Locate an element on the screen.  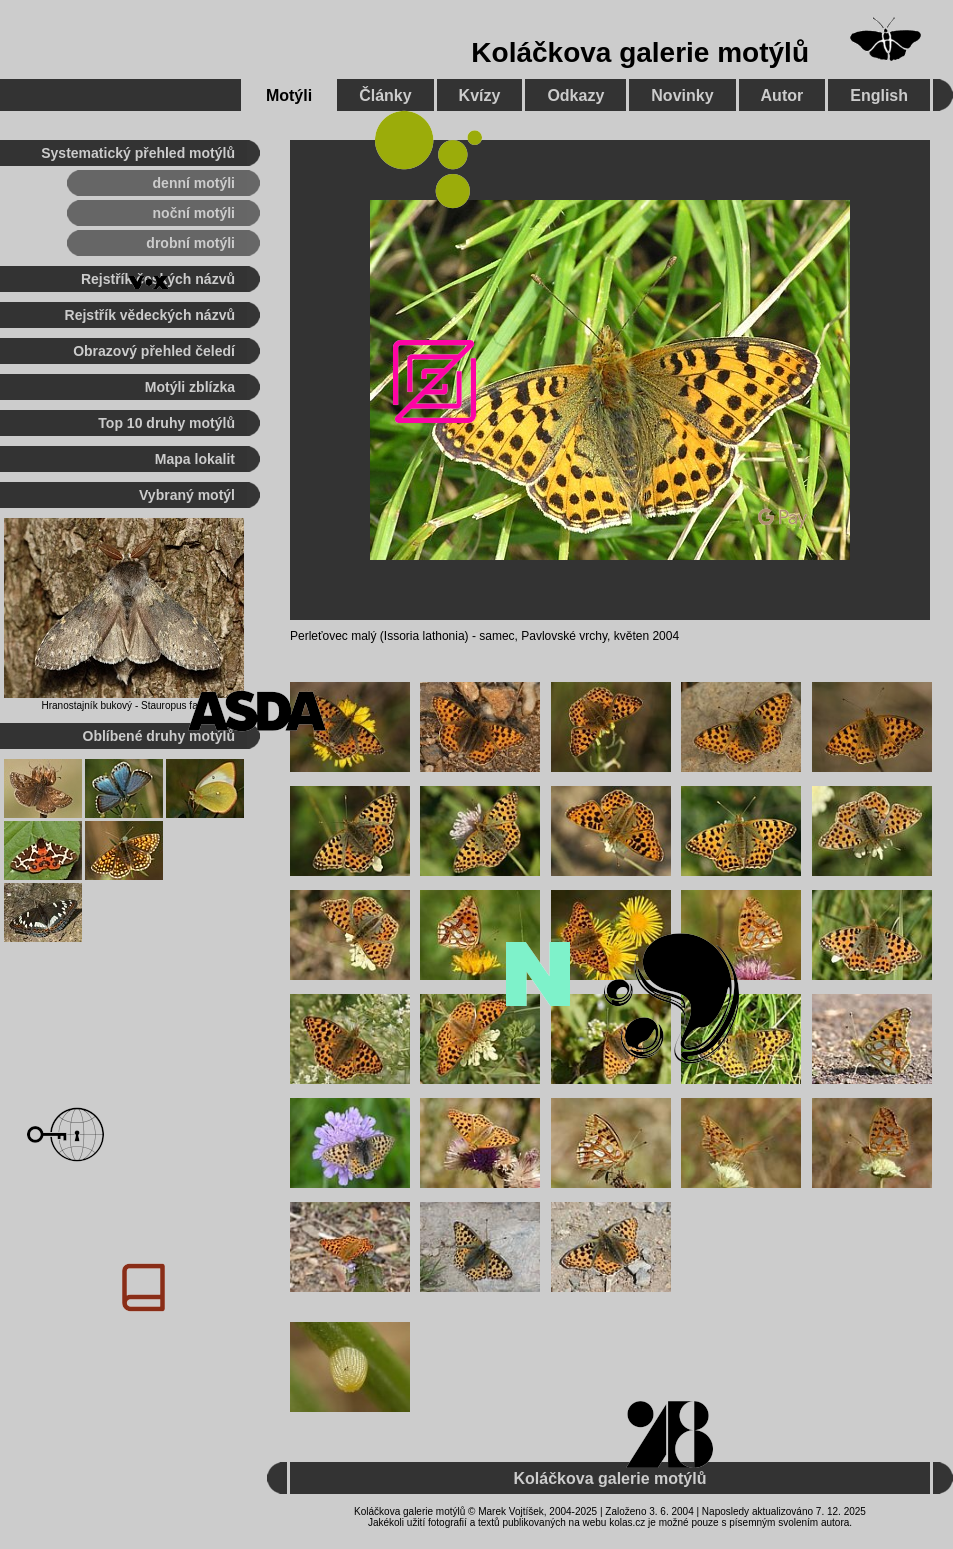
open your library or reading list is located at coordinates (143, 1287).